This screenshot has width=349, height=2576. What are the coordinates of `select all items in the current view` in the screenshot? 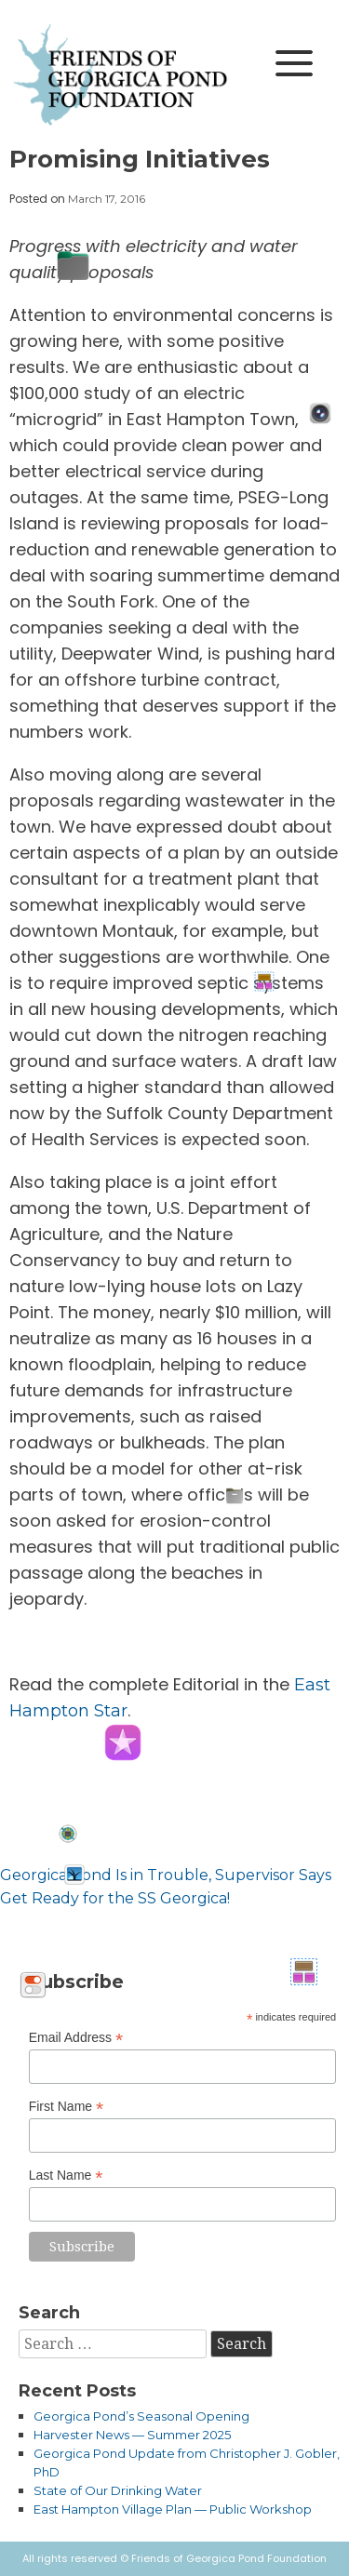 It's located at (264, 981).